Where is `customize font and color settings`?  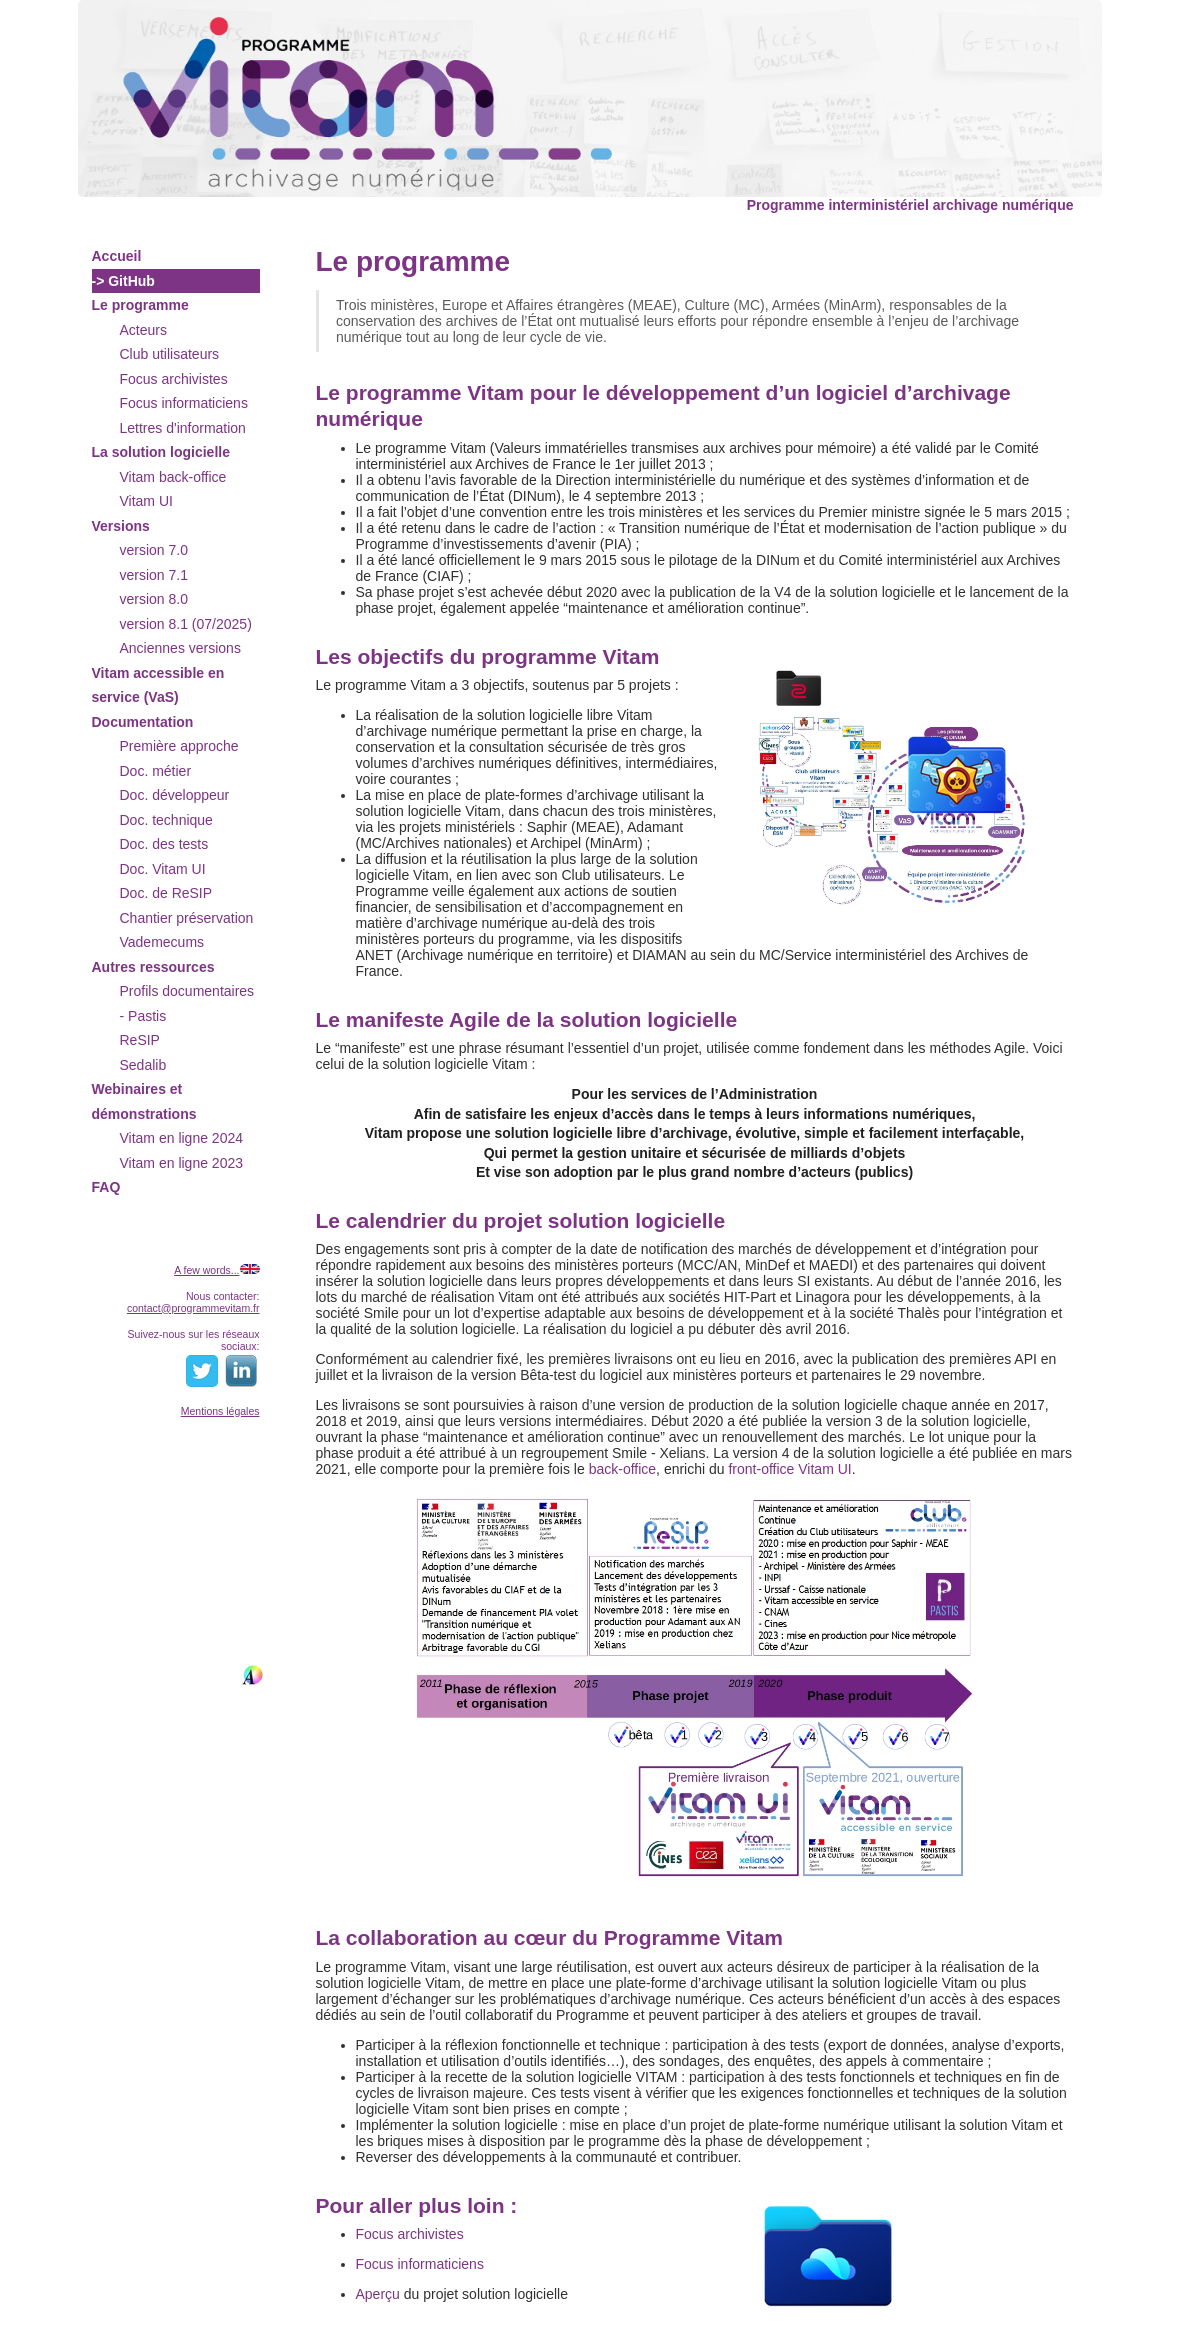
customize font and color settings is located at coordinates (252, 1673).